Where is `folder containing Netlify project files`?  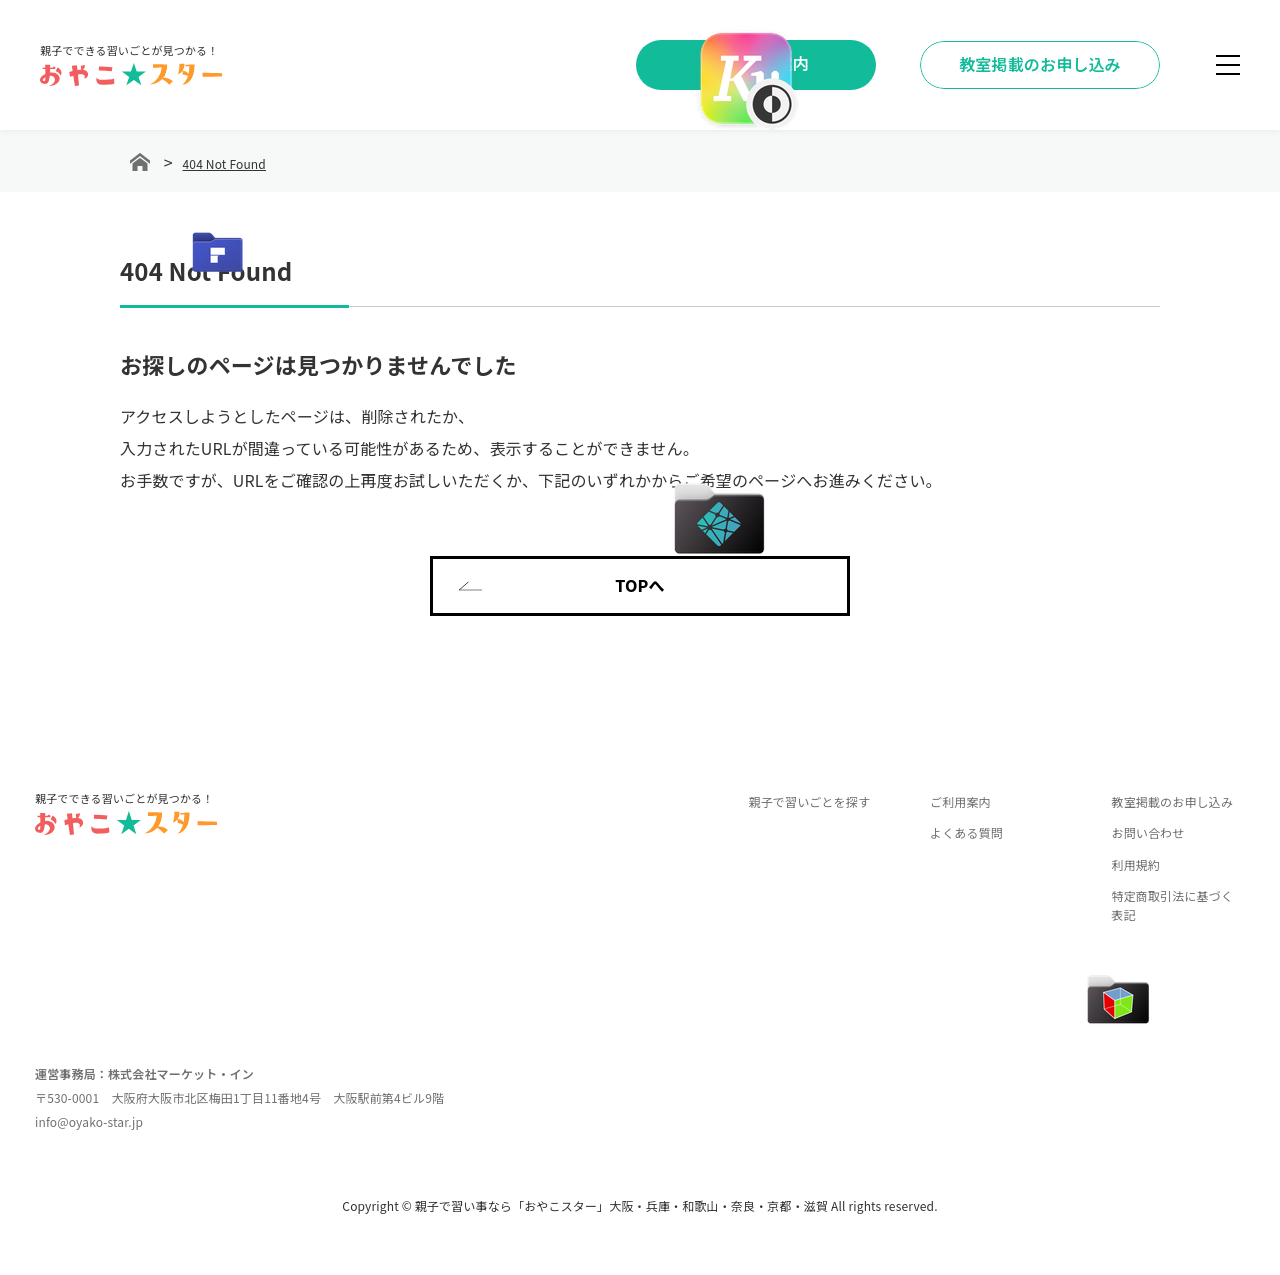
folder containing Netlify project files is located at coordinates (719, 521).